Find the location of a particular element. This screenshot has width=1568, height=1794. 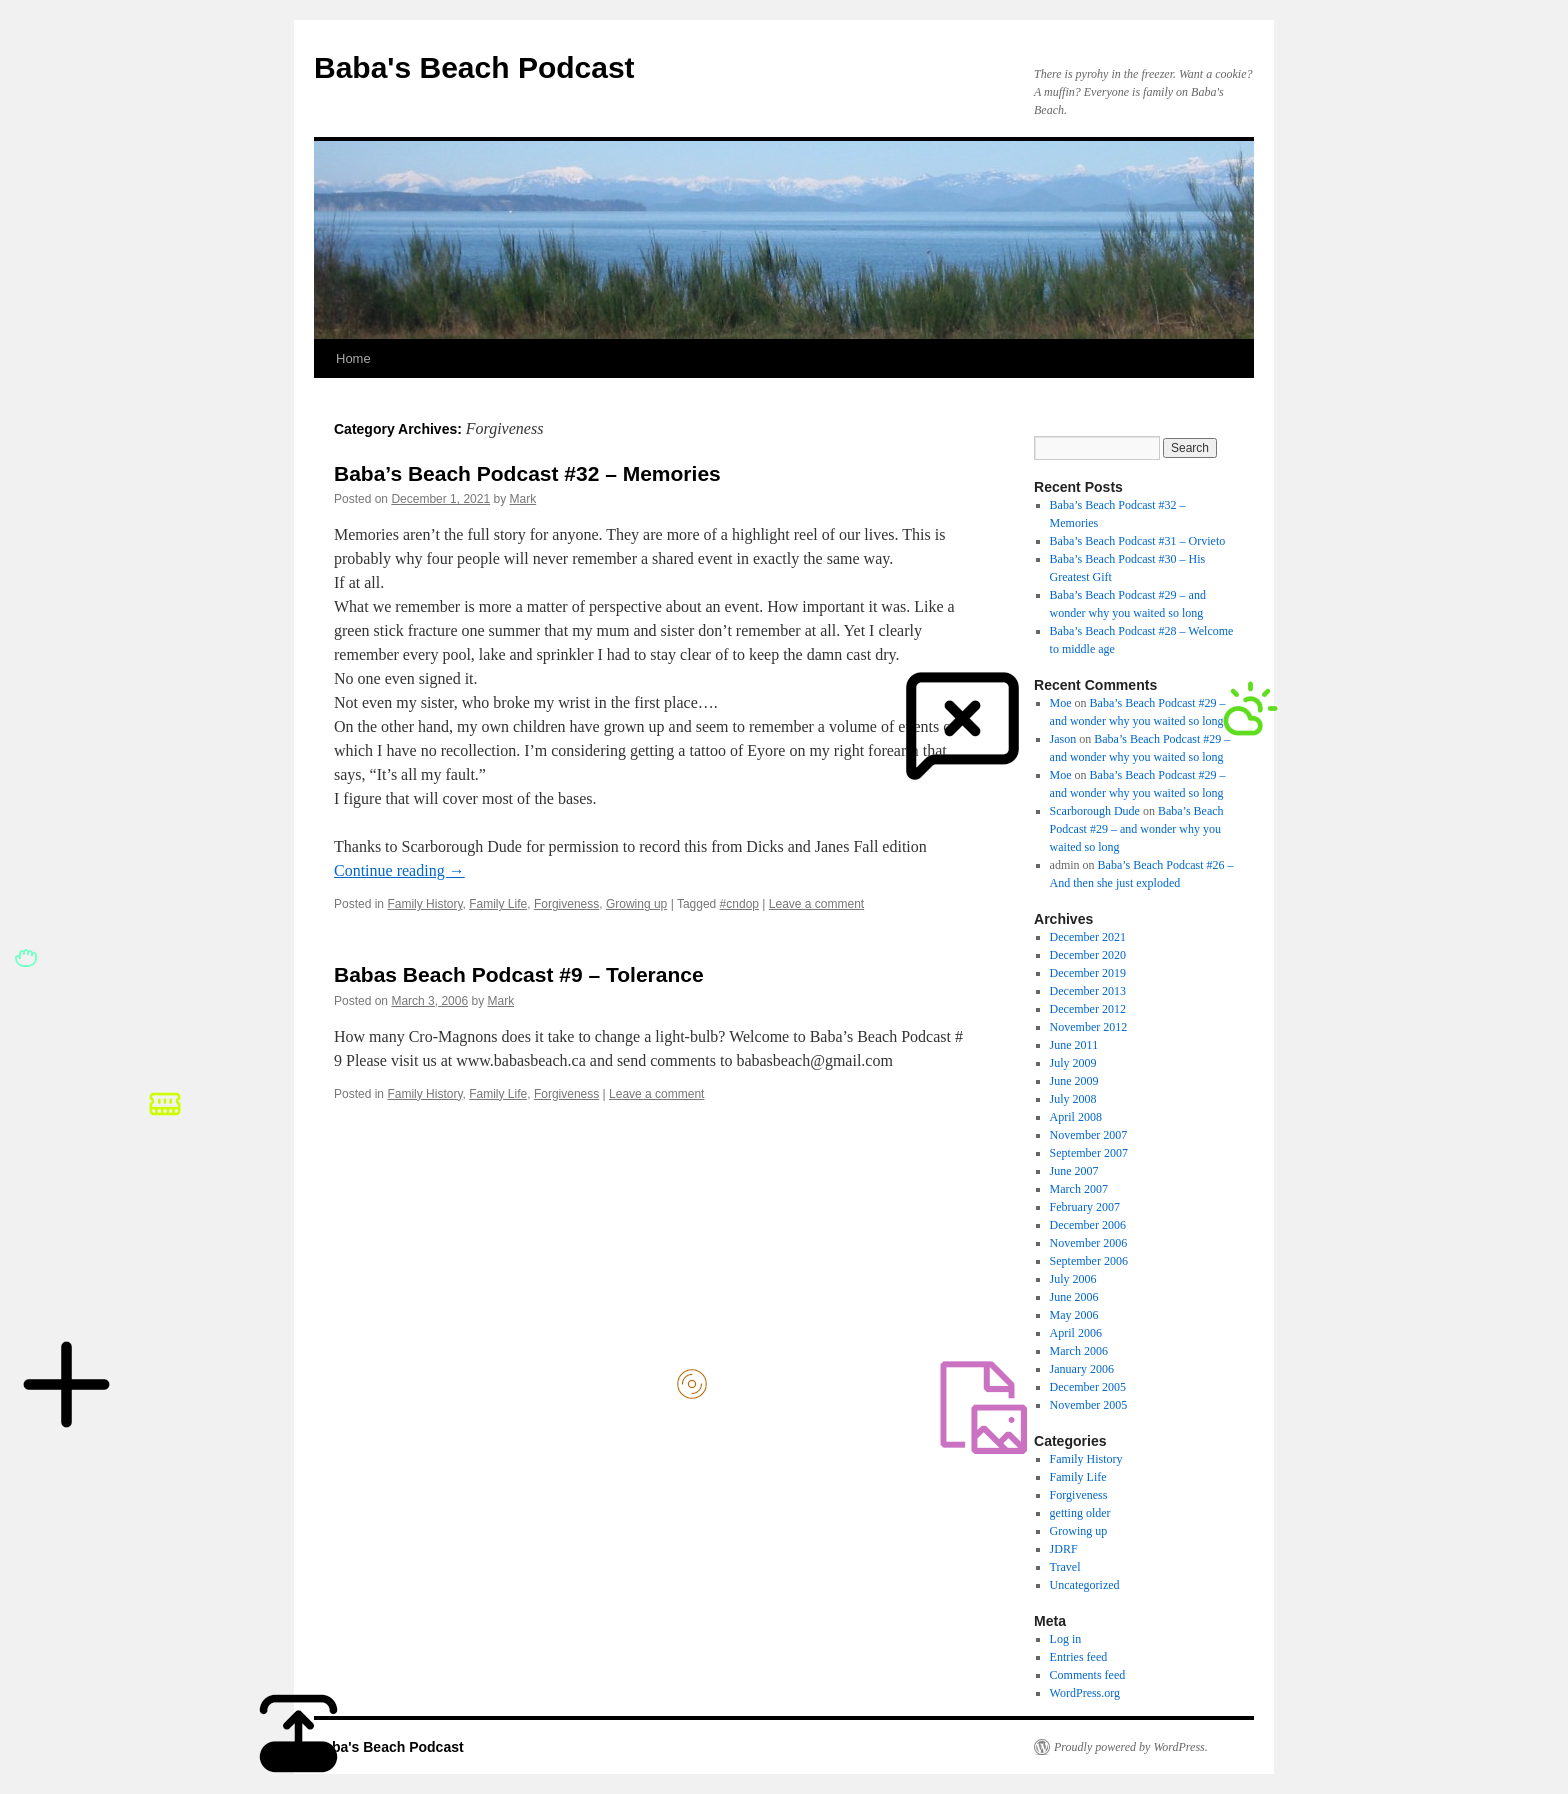

add a new item is located at coordinates (66, 1384).